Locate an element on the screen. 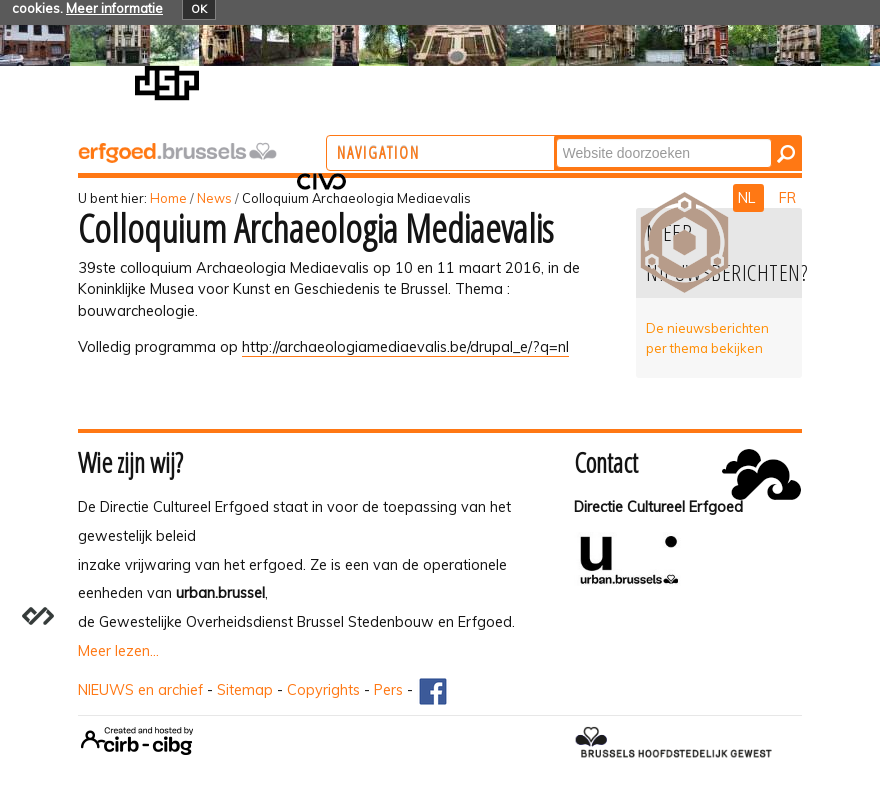 The image size is (880, 811). jsr (javascript registry) logo is located at coordinates (167, 83).